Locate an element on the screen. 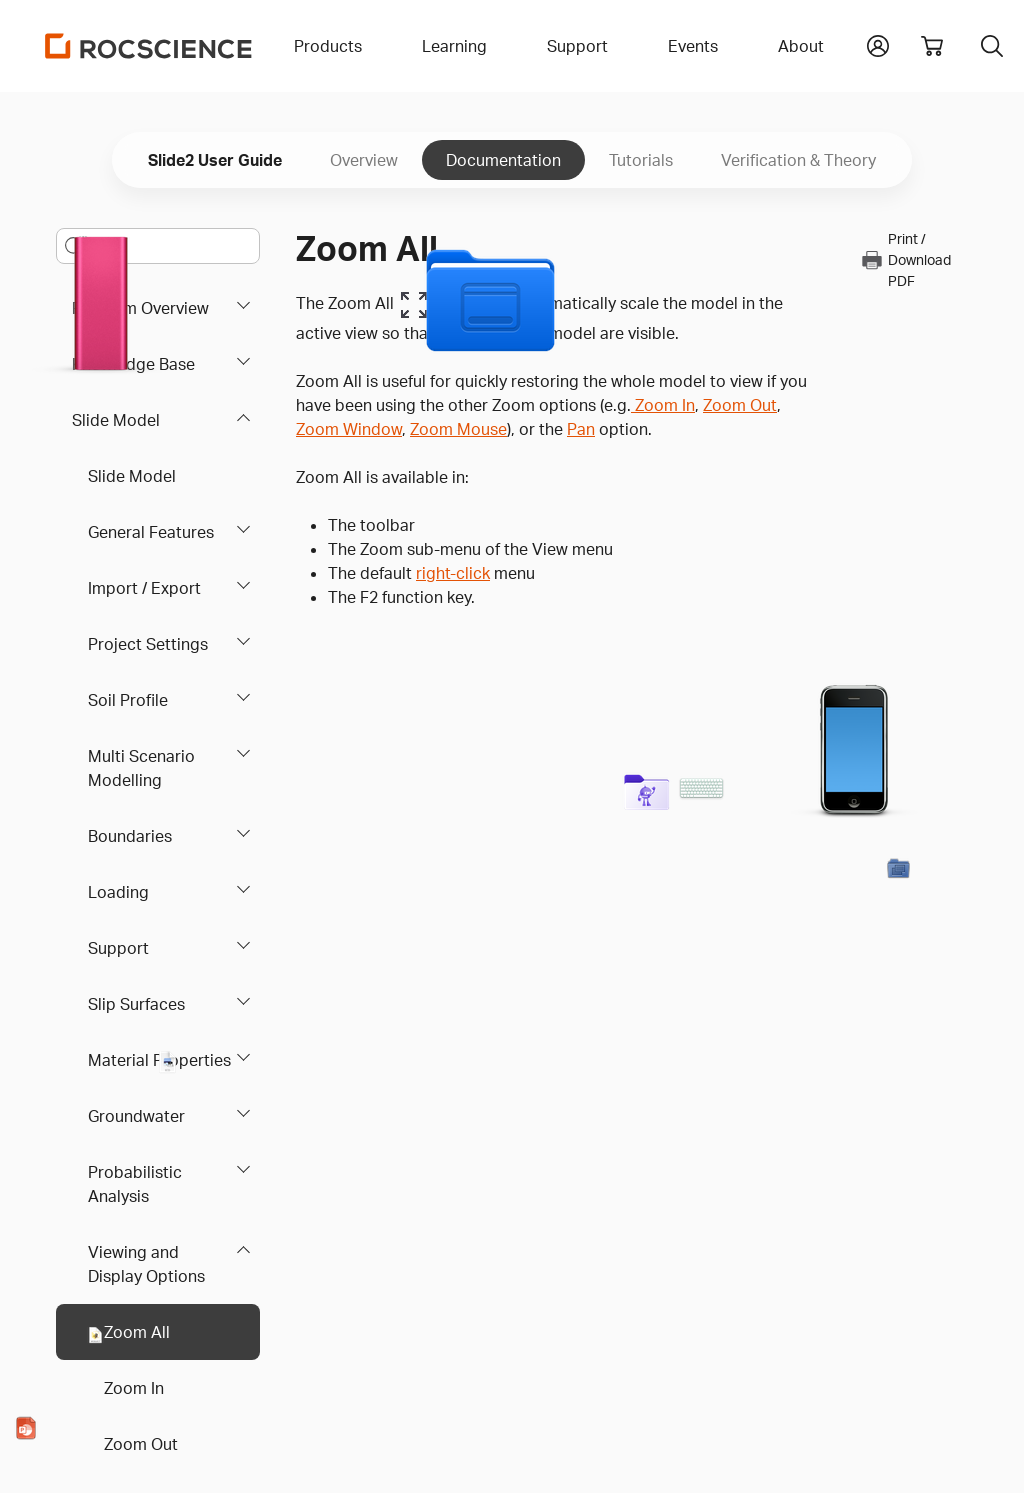 Image resolution: width=1024 pixels, height=1493 pixels. open an augmented reality file or object is located at coordinates (95, 1335).